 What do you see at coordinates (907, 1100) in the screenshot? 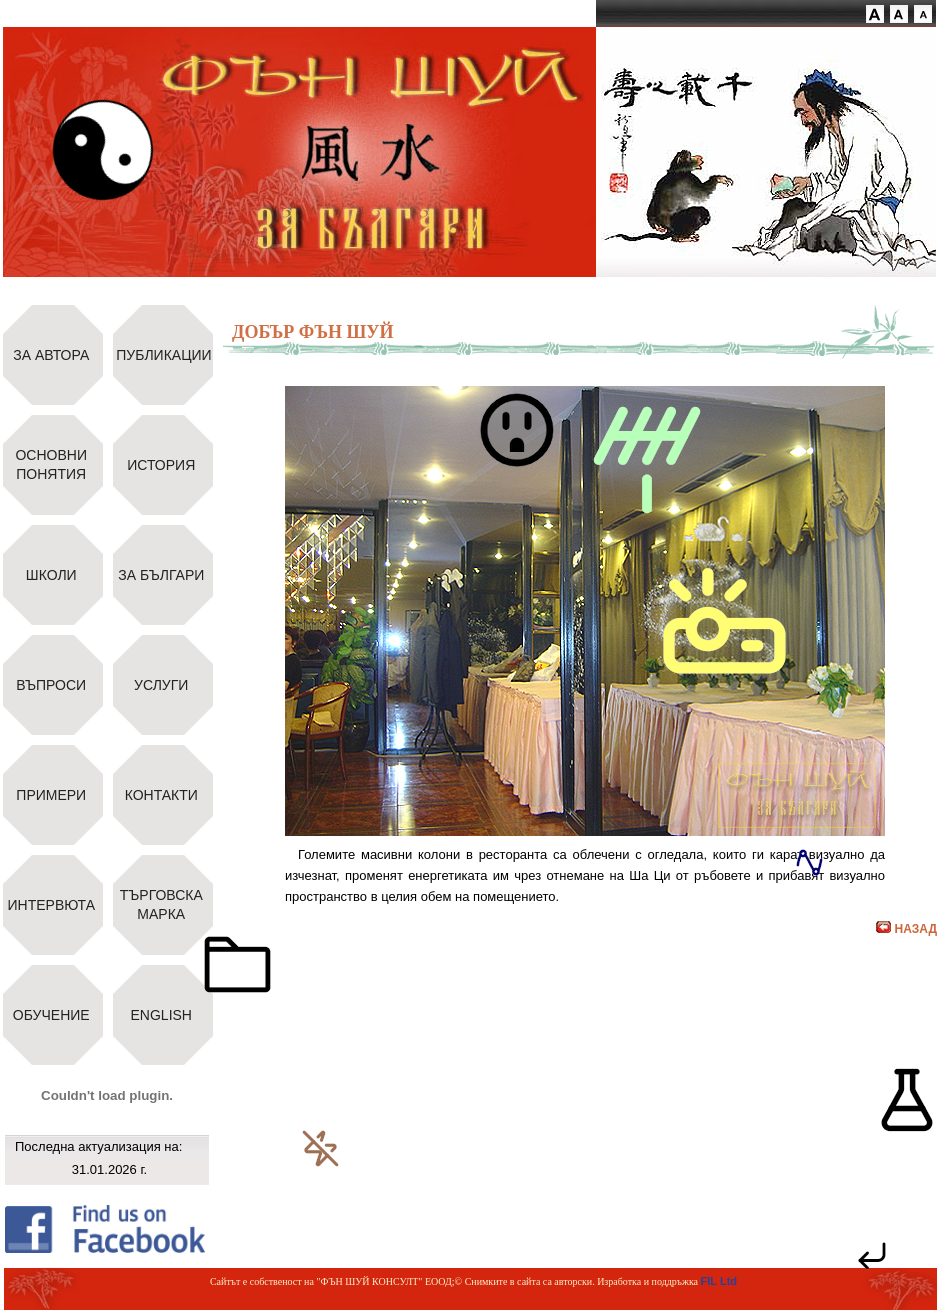
I see `access science or laboratory features` at bounding box center [907, 1100].